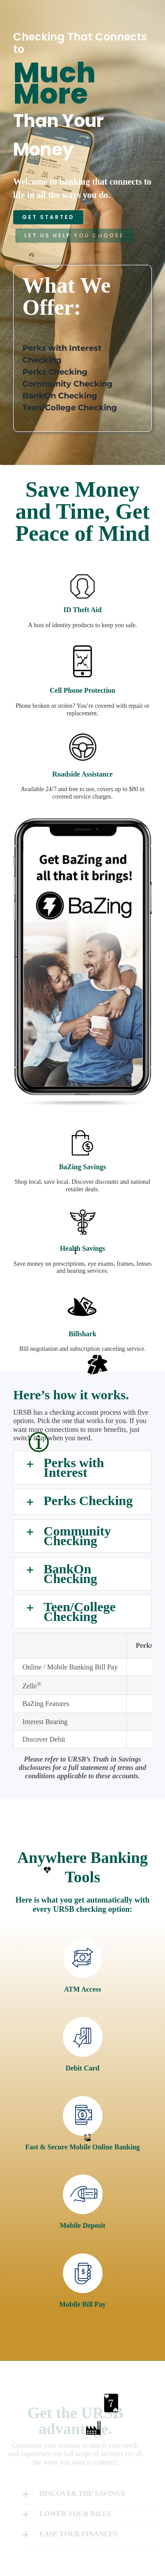 The width and height of the screenshot is (165, 2576). I want to click on access board game or tabletop gaming features, so click(97, 1364).